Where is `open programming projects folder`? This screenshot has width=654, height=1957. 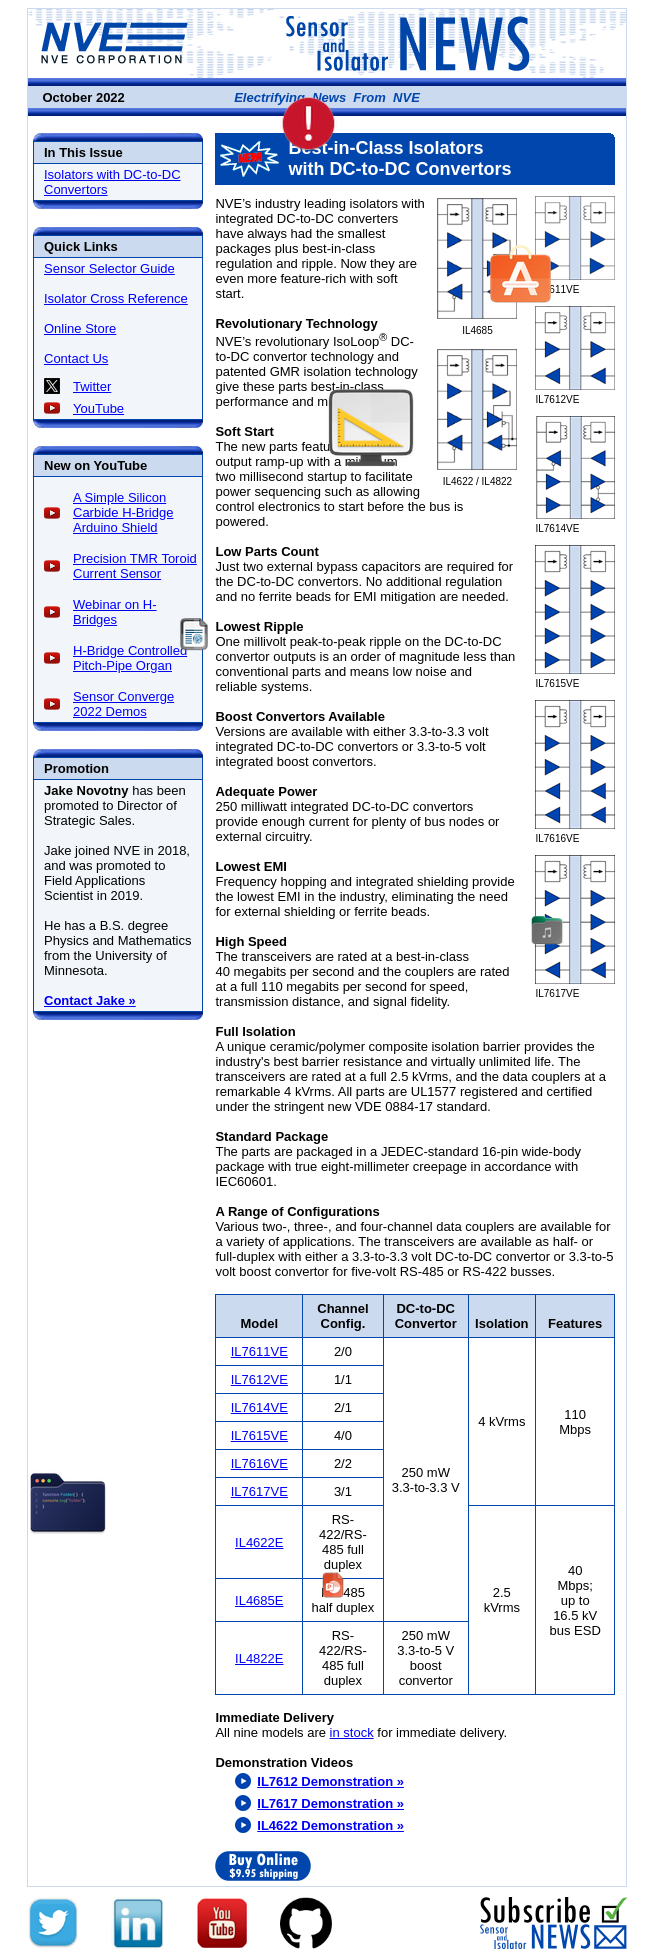
open programming projects folder is located at coordinates (67, 1504).